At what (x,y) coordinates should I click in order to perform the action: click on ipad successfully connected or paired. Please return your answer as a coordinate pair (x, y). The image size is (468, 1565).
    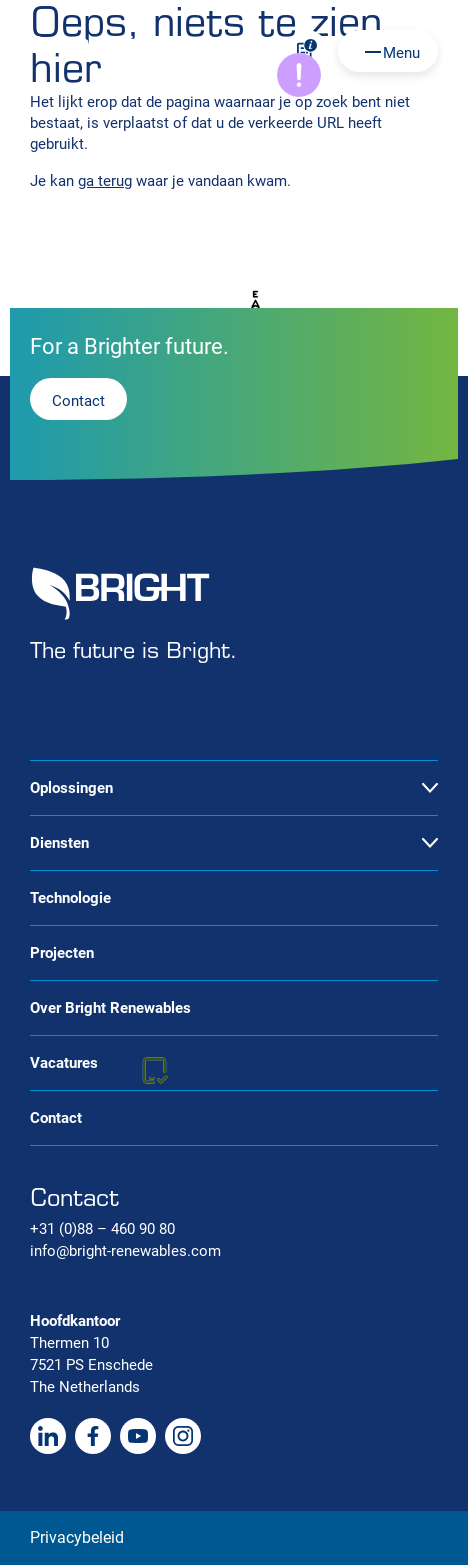
    Looking at the image, I should click on (154, 1070).